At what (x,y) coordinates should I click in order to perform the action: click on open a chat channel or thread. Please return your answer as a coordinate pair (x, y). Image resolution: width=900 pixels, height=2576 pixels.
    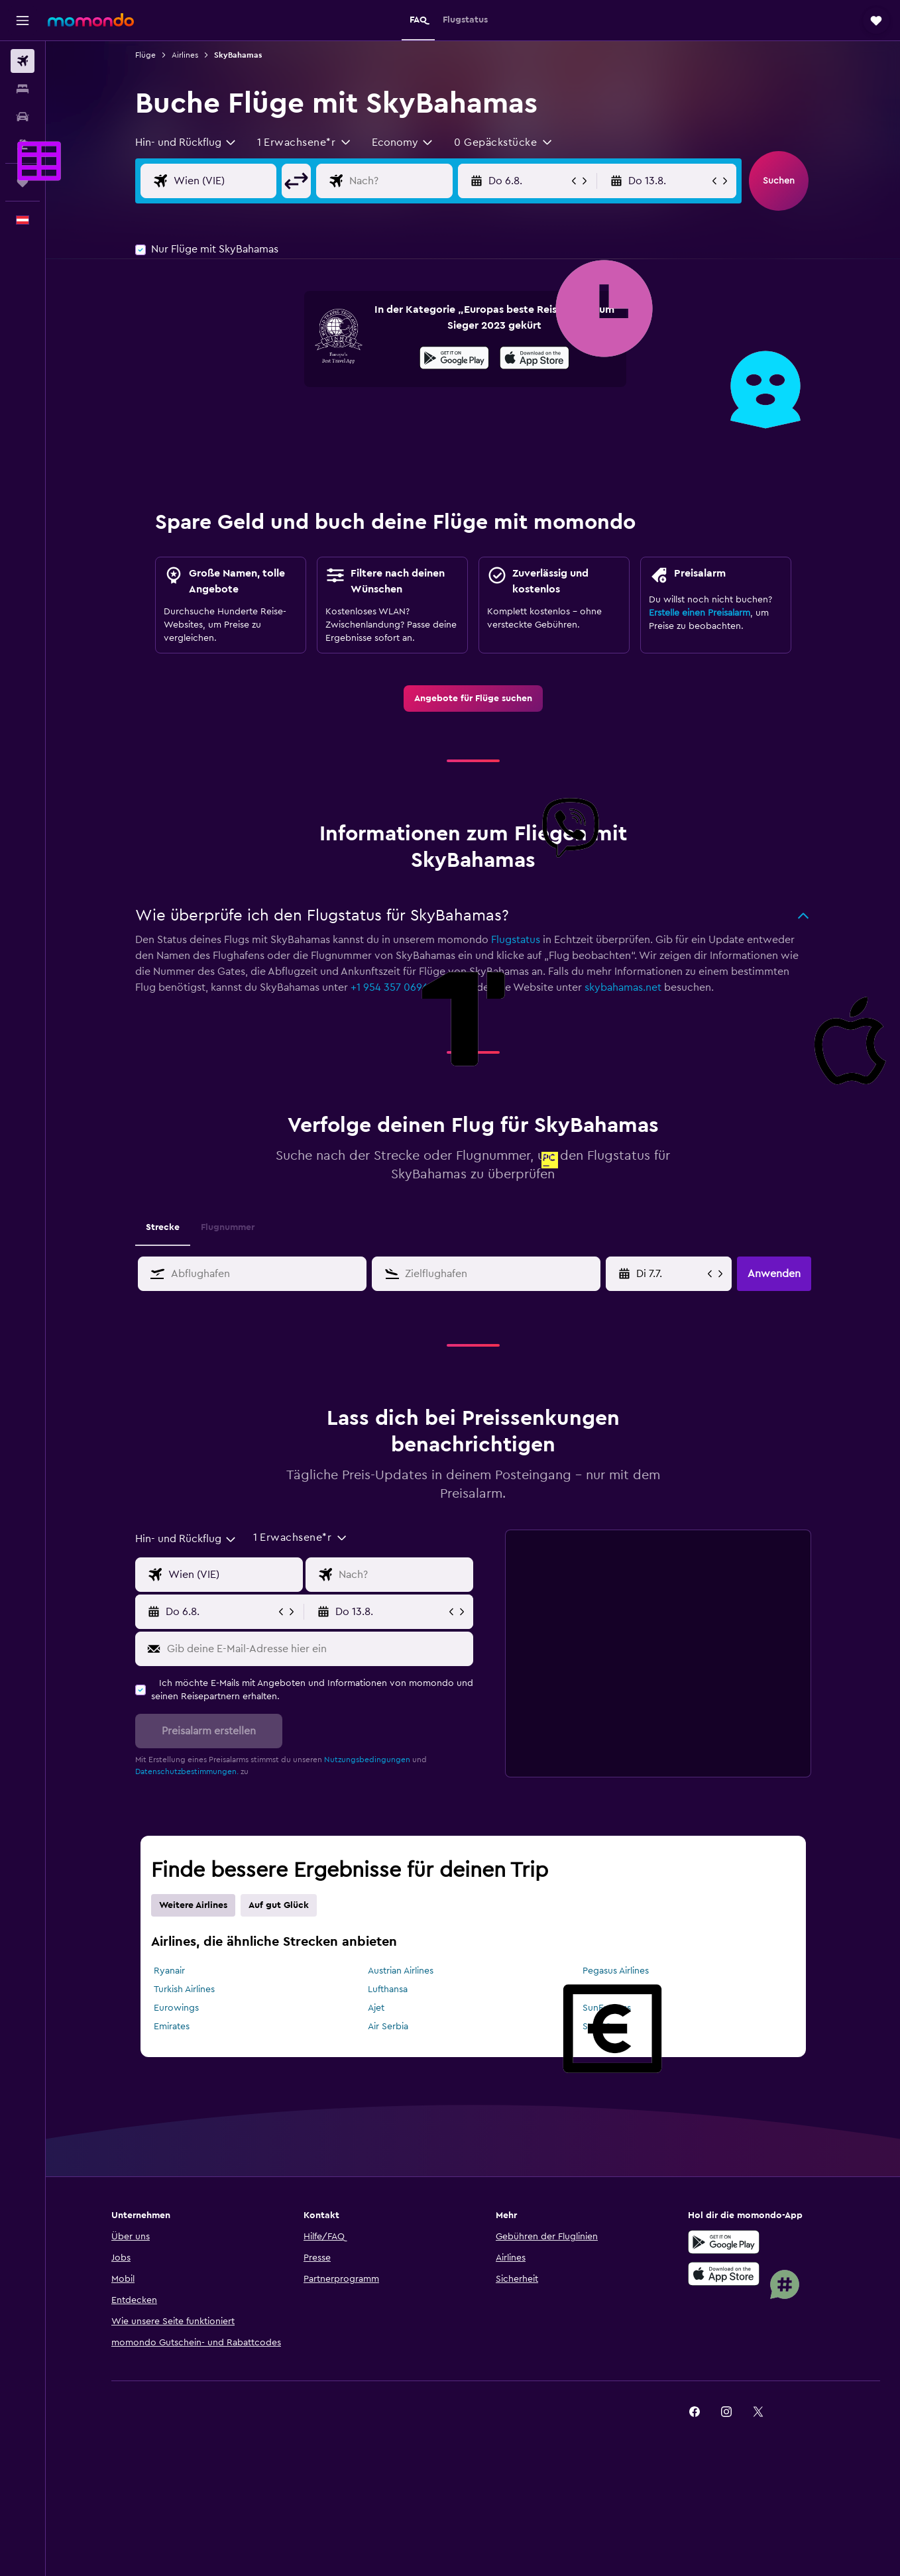
    Looking at the image, I should click on (785, 2284).